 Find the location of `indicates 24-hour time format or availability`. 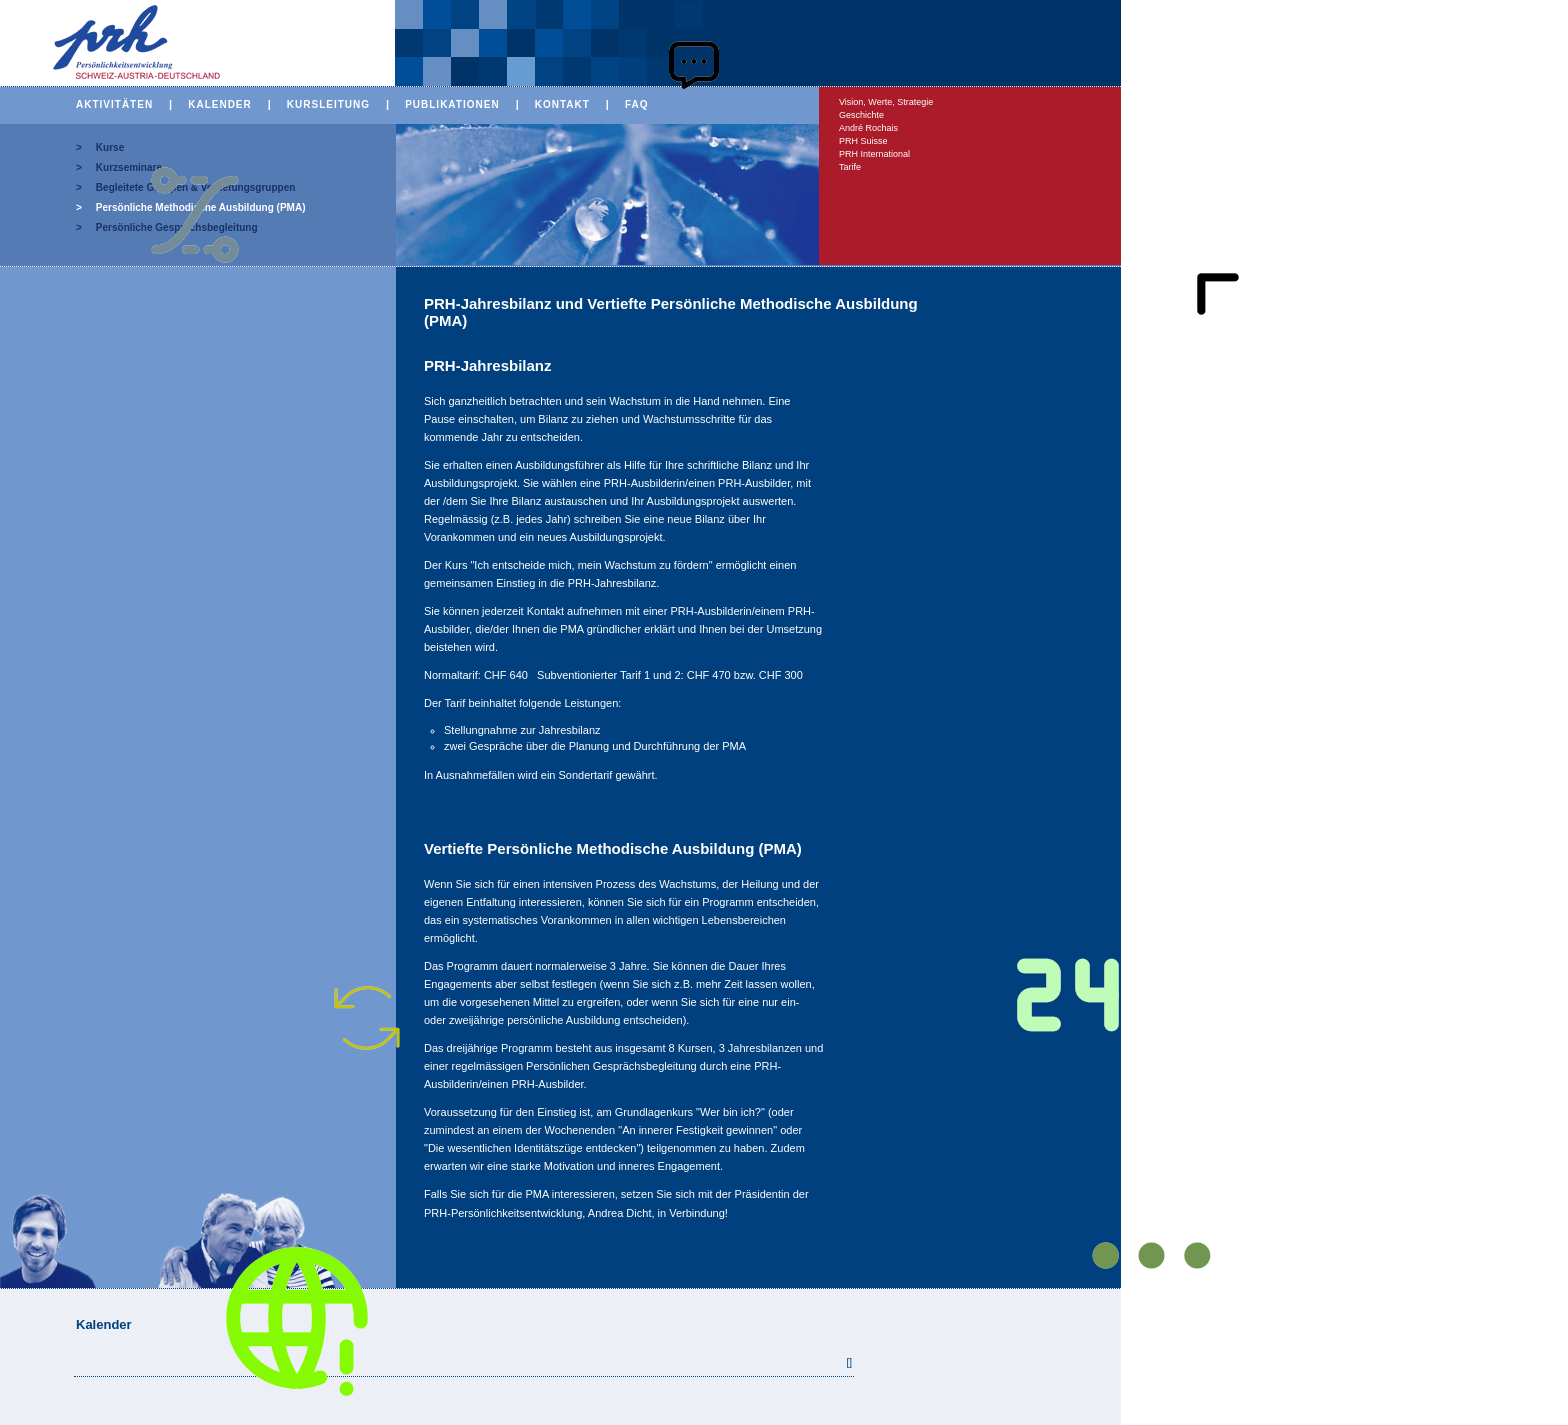

indicates 24-hour time format or availability is located at coordinates (1068, 995).